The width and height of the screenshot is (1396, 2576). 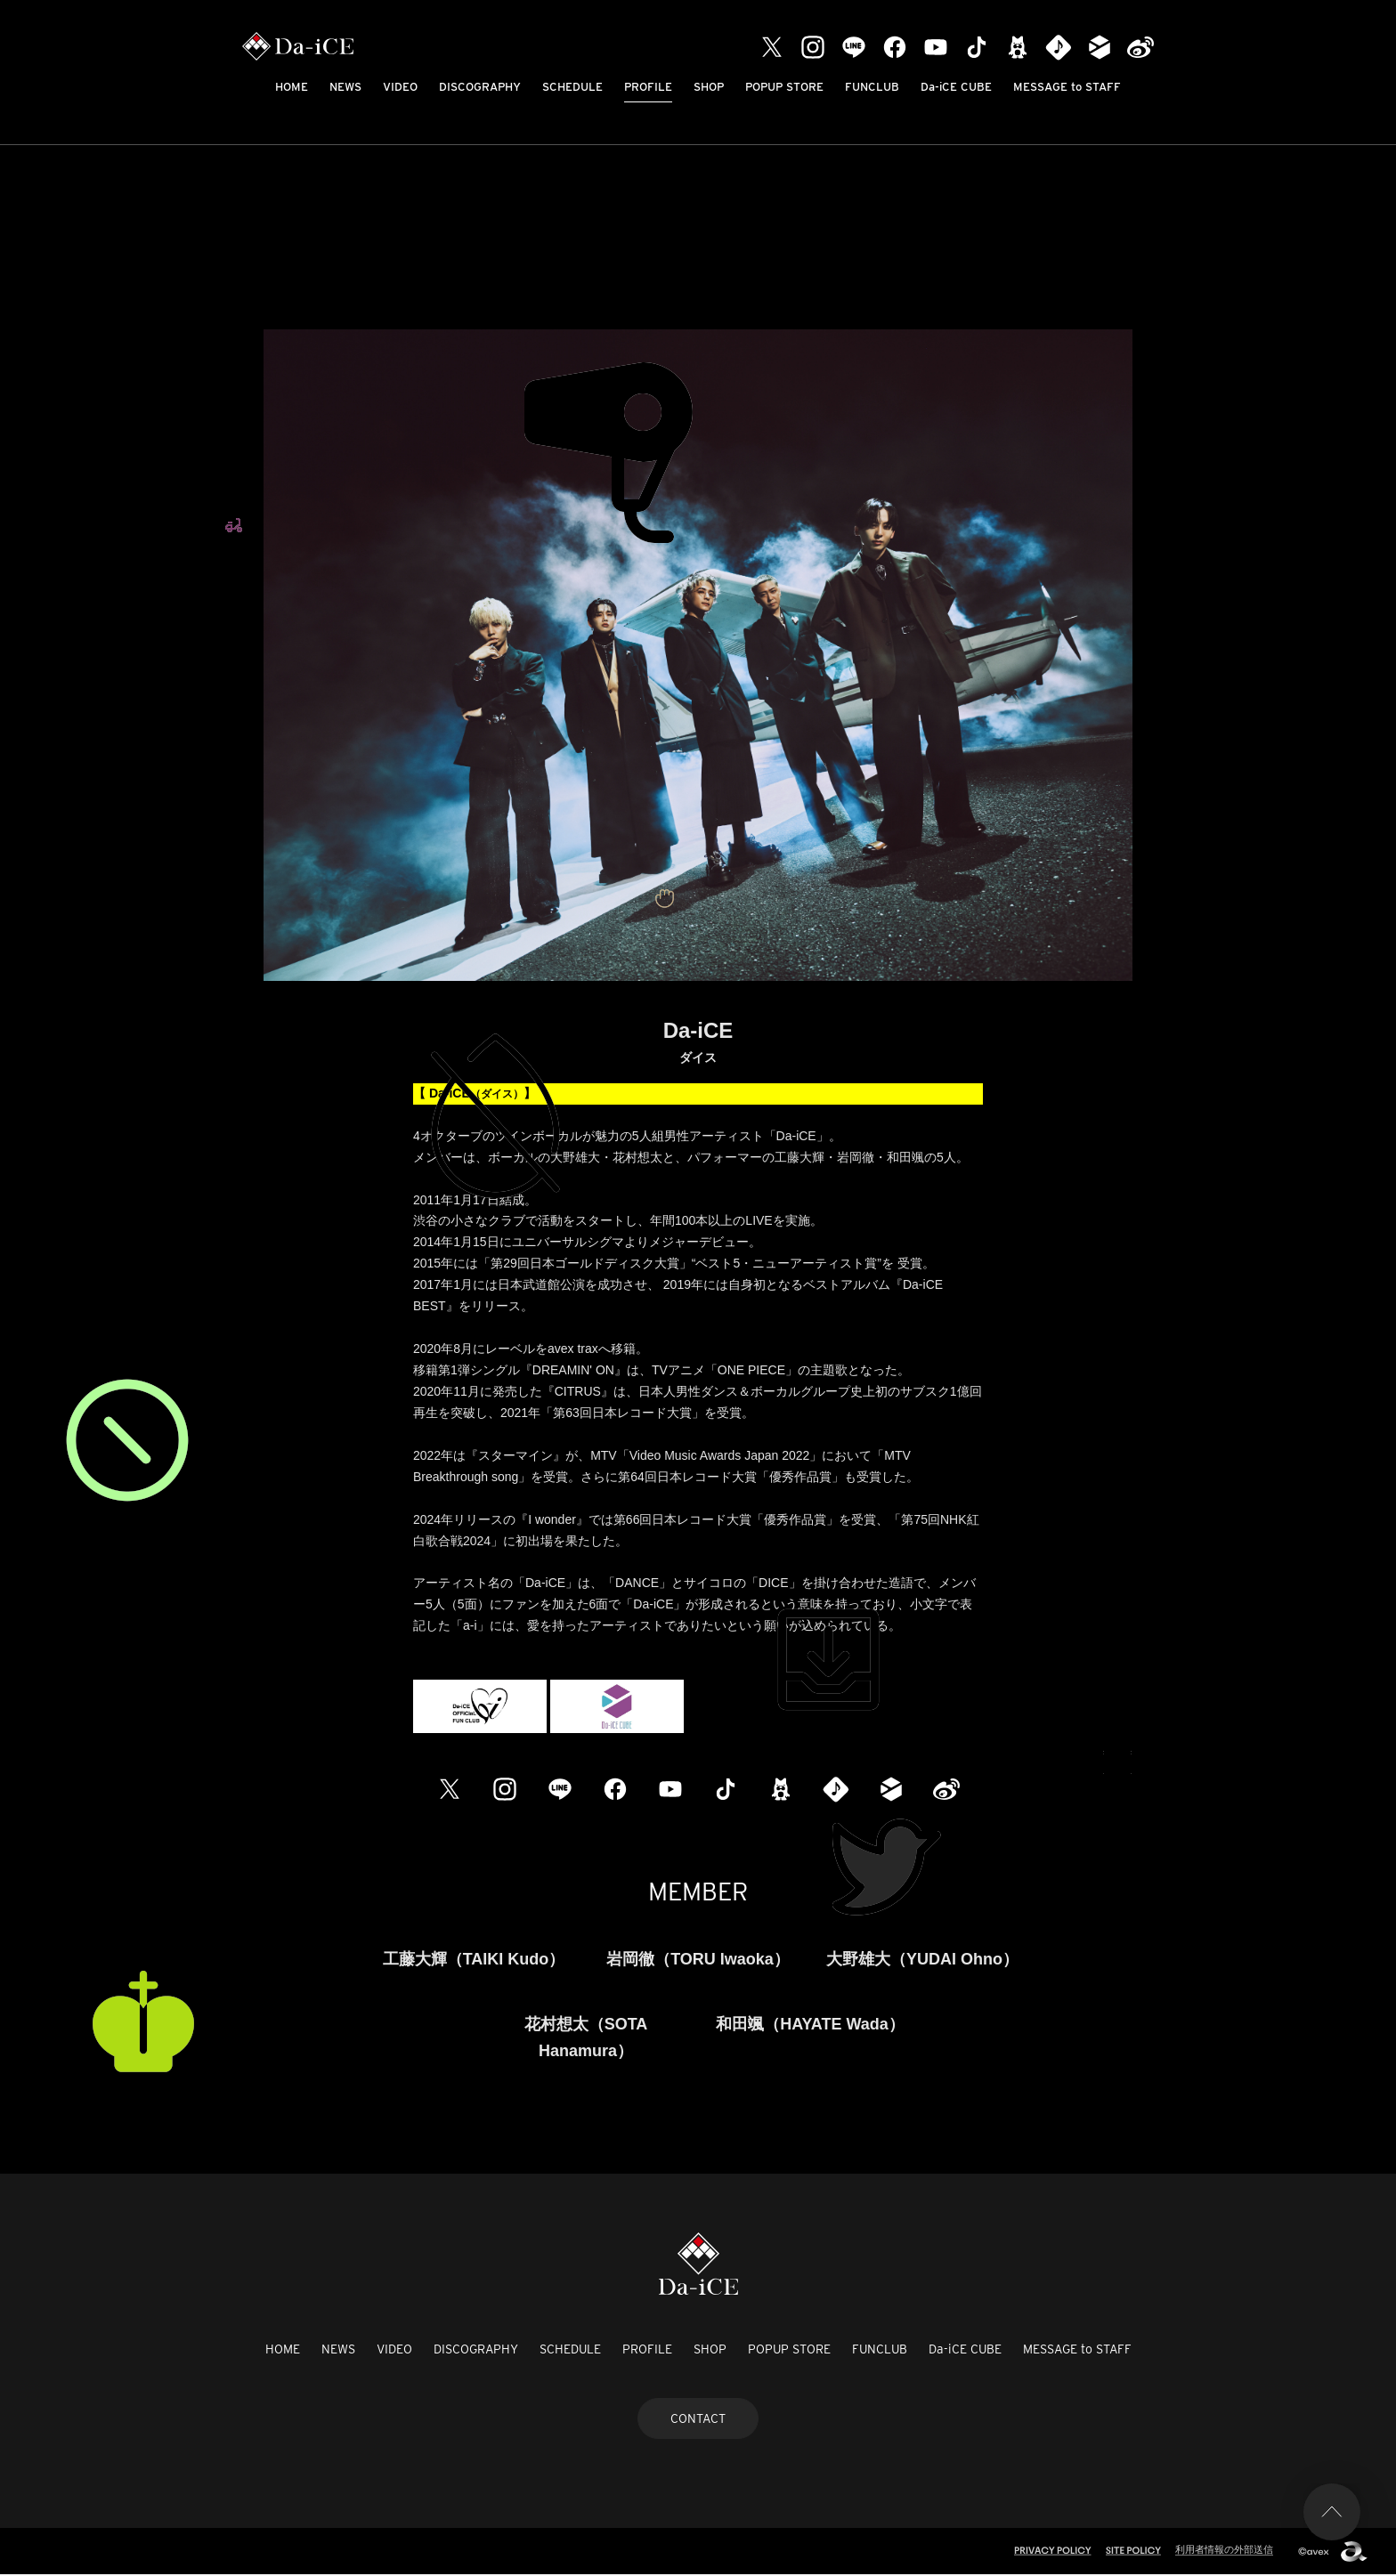 What do you see at coordinates (127, 1440) in the screenshot?
I see `indicates a prohibited or restricted action` at bounding box center [127, 1440].